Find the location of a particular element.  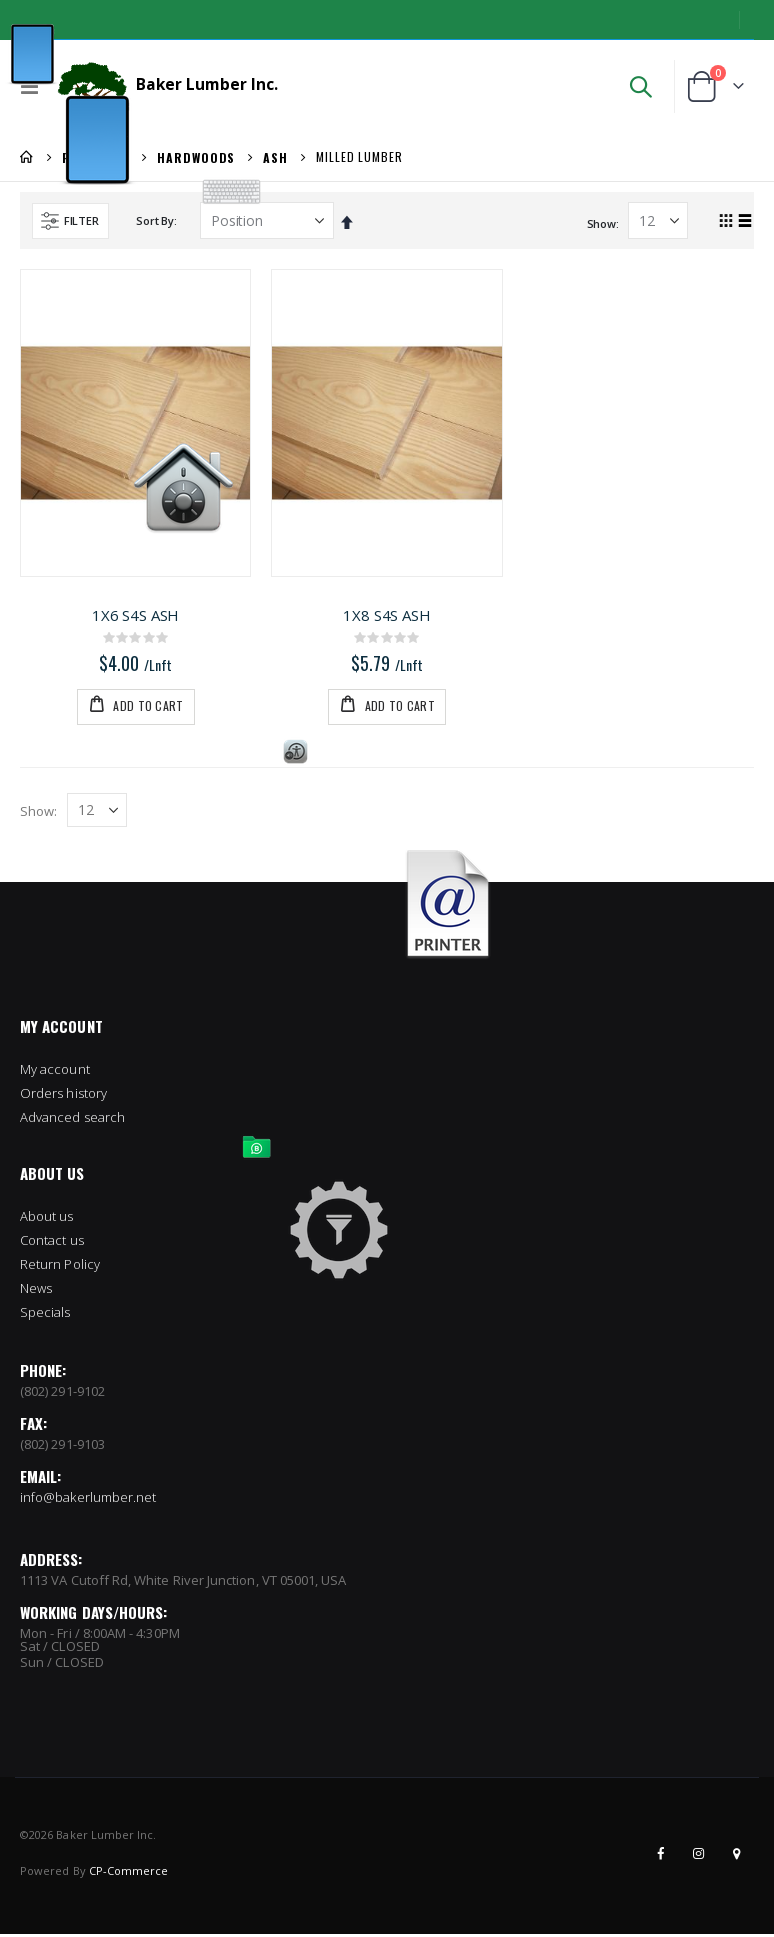

iPad Air device icon is located at coordinates (32, 54).